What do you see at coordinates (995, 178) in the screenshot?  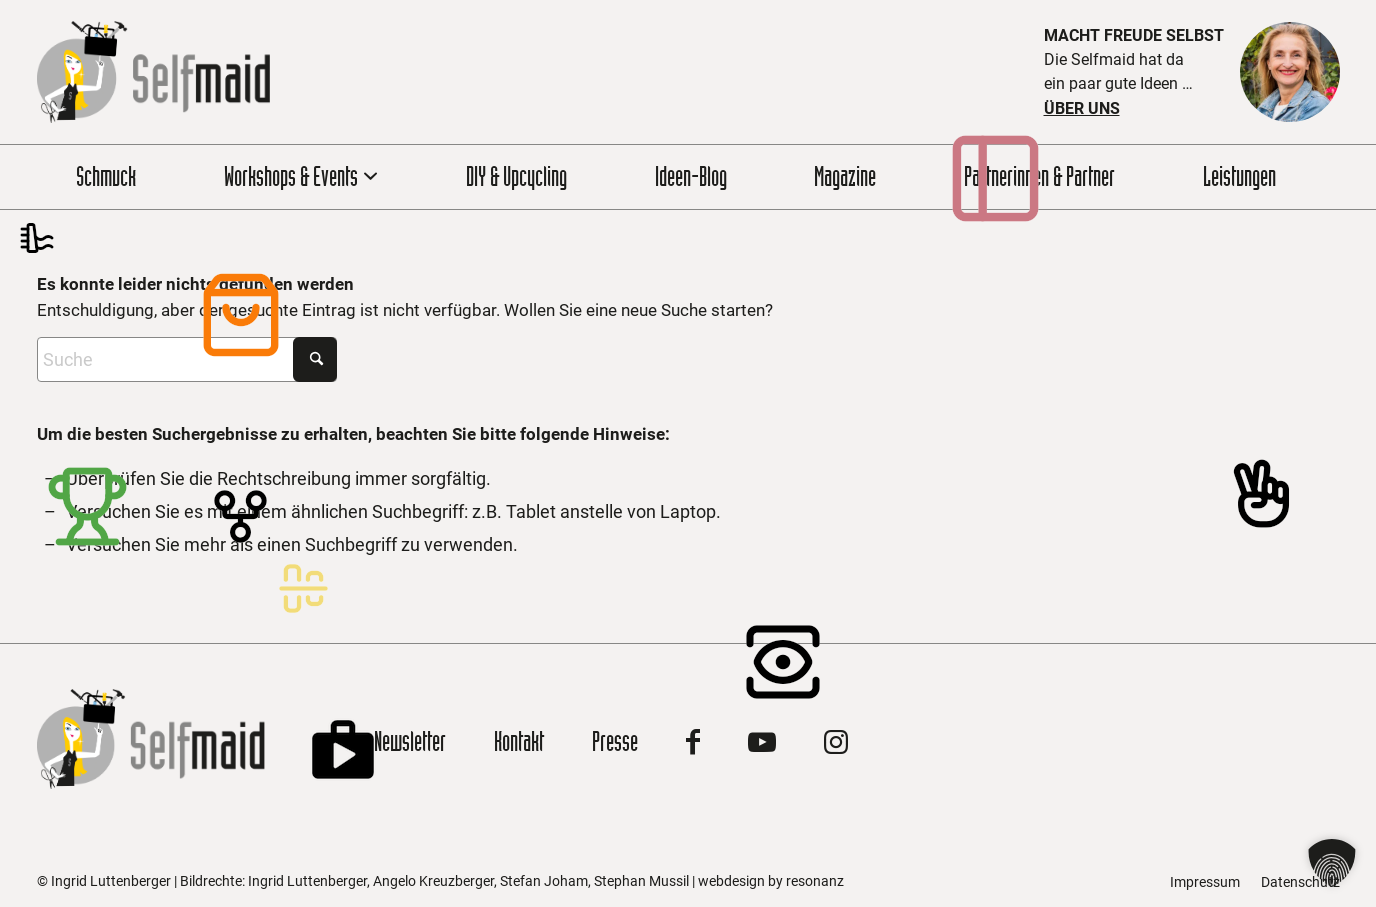 I see `toggle the left sidebar panel` at bounding box center [995, 178].